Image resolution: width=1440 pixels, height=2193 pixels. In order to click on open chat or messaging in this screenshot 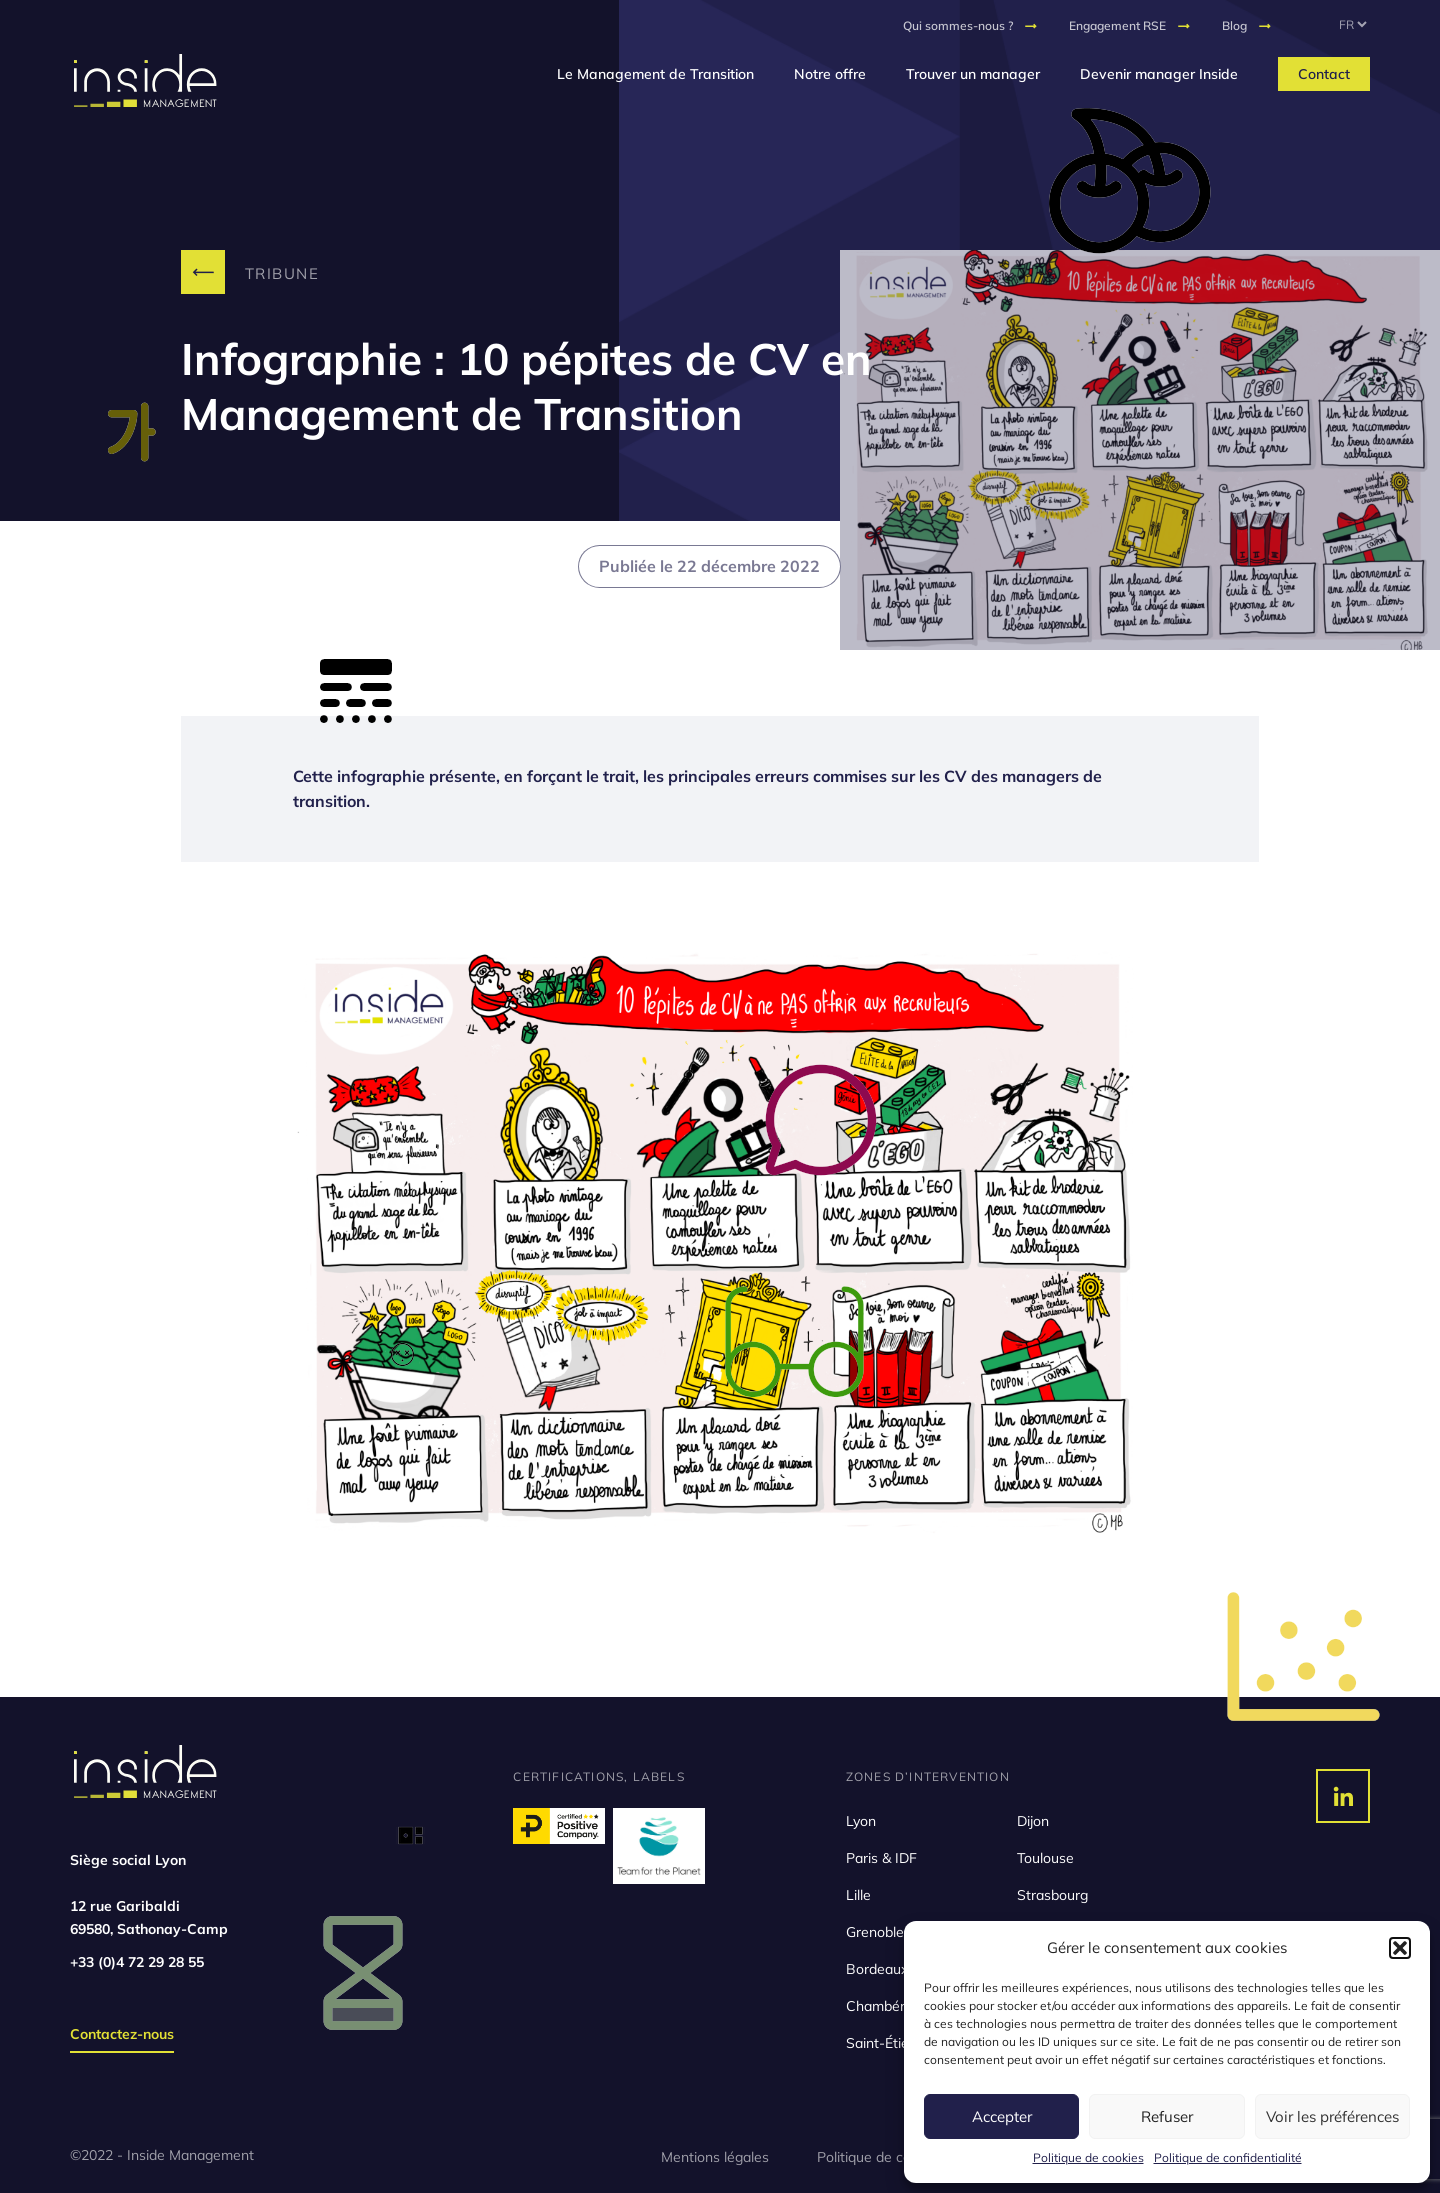, I will do `click(821, 1120)`.